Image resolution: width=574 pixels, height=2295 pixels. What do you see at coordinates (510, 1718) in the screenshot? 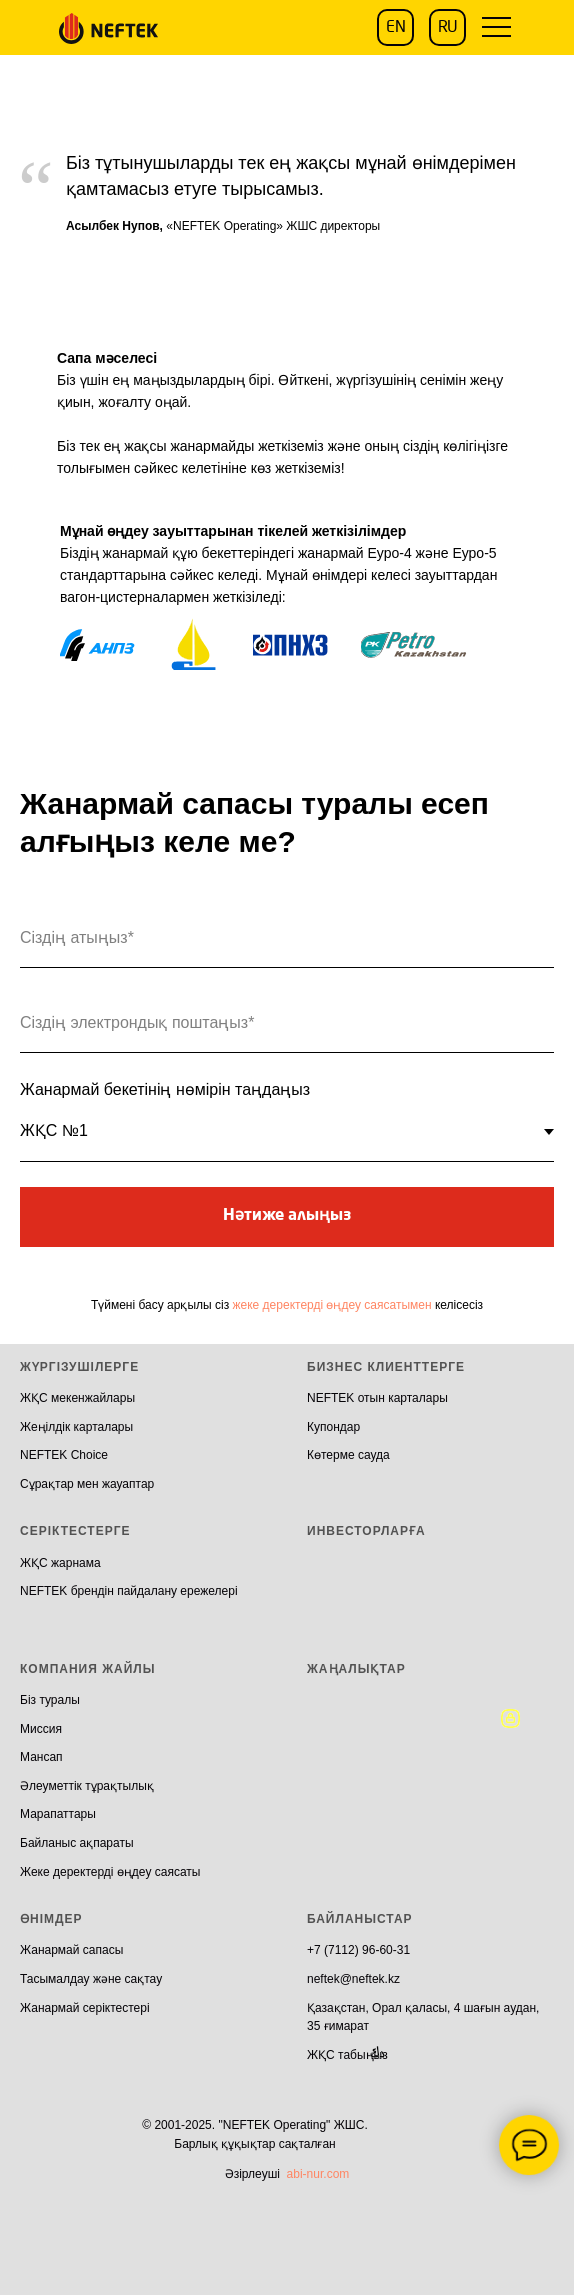
I see `indicates a locked or secured item` at bounding box center [510, 1718].